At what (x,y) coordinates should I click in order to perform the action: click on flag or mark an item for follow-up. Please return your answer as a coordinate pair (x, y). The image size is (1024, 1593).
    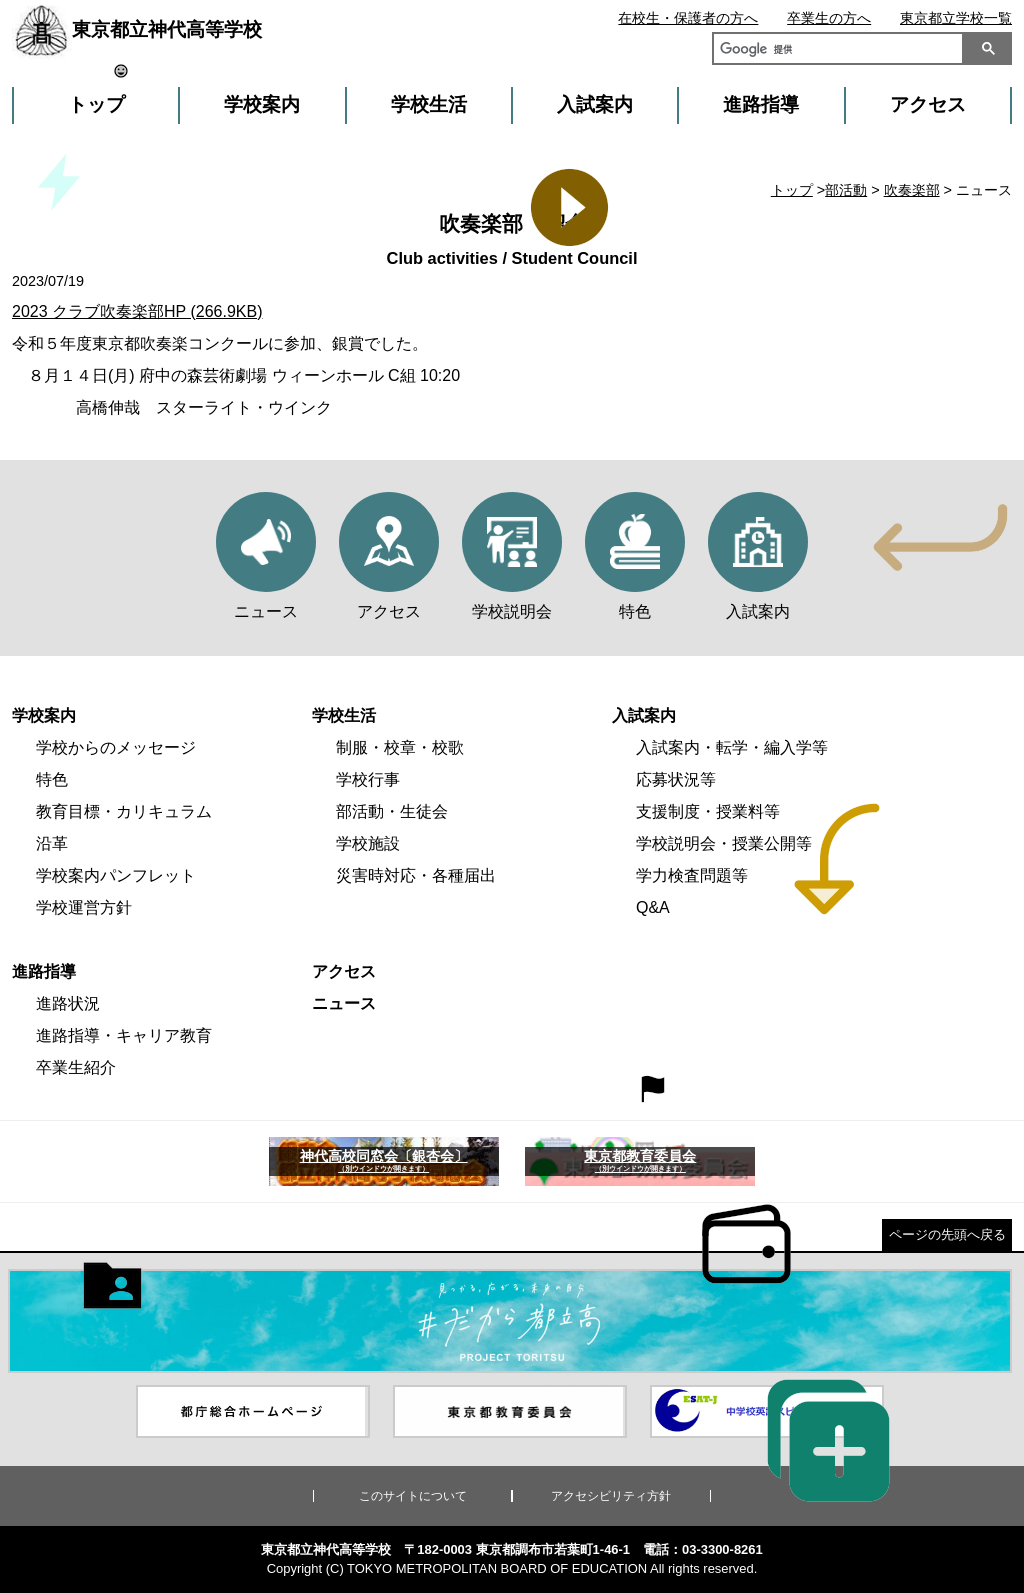
    Looking at the image, I should click on (653, 1089).